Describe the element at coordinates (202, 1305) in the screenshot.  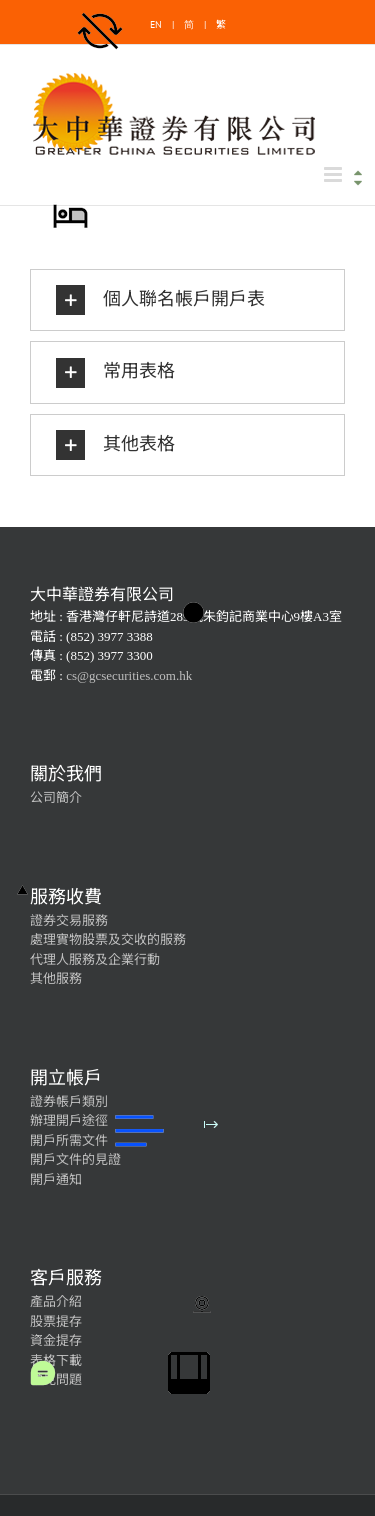
I see `enable webcam or video camera` at that location.